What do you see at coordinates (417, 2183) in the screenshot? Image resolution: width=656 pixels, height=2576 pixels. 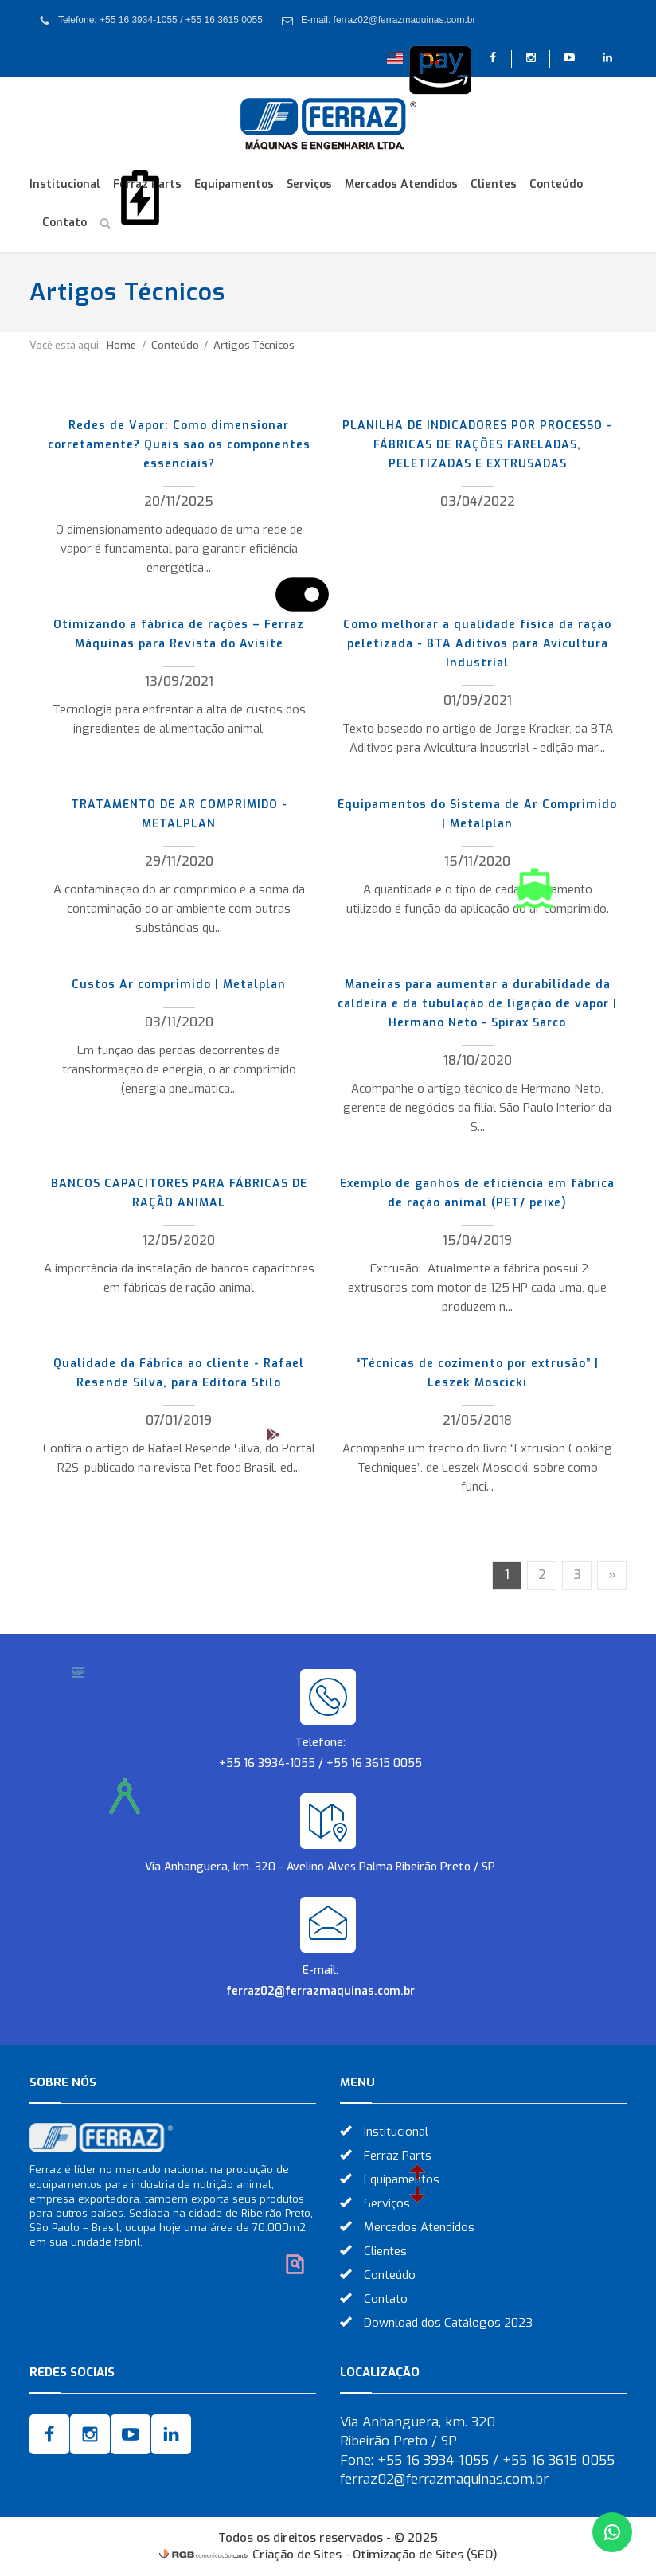 I see `expand content vertically` at bounding box center [417, 2183].